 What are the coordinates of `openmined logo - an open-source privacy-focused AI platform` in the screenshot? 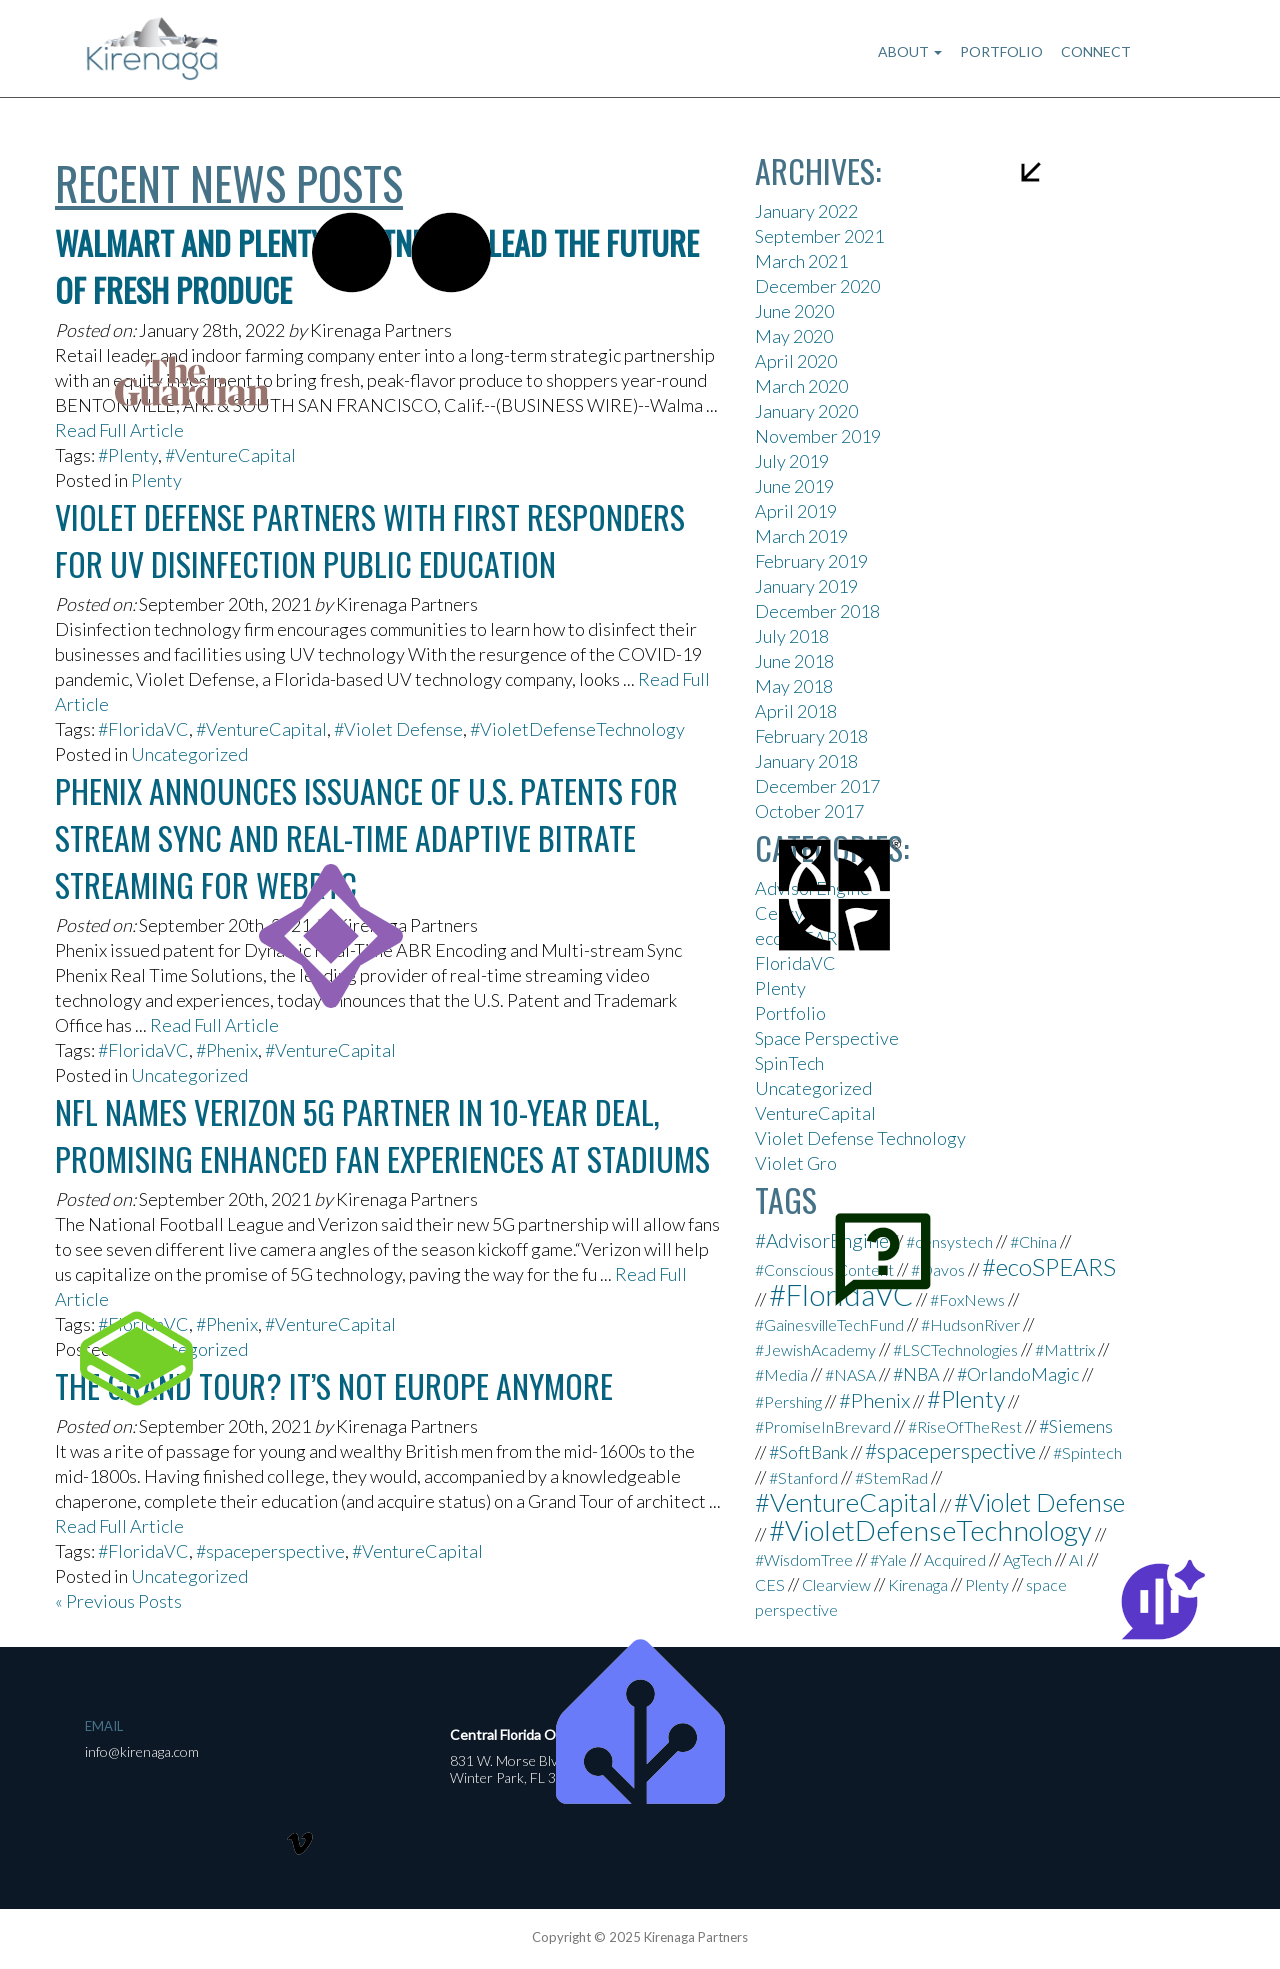 It's located at (331, 936).